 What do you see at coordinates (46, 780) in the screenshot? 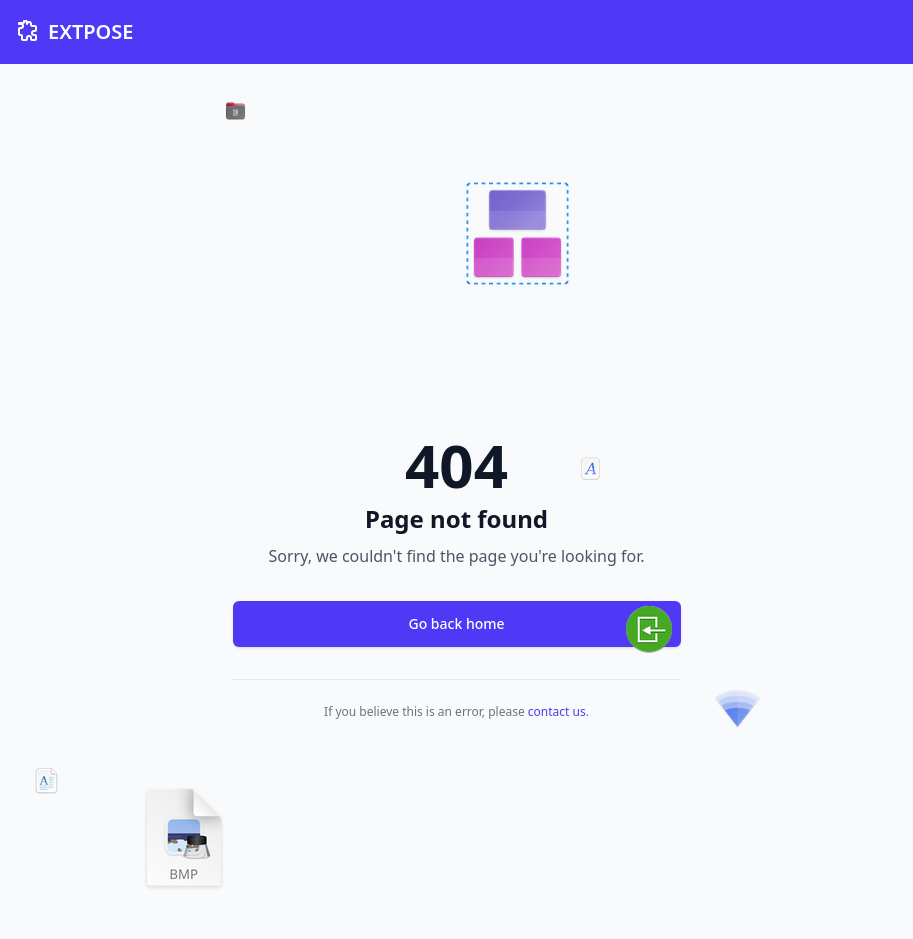
I see `a word processor or text document file` at bounding box center [46, 780].